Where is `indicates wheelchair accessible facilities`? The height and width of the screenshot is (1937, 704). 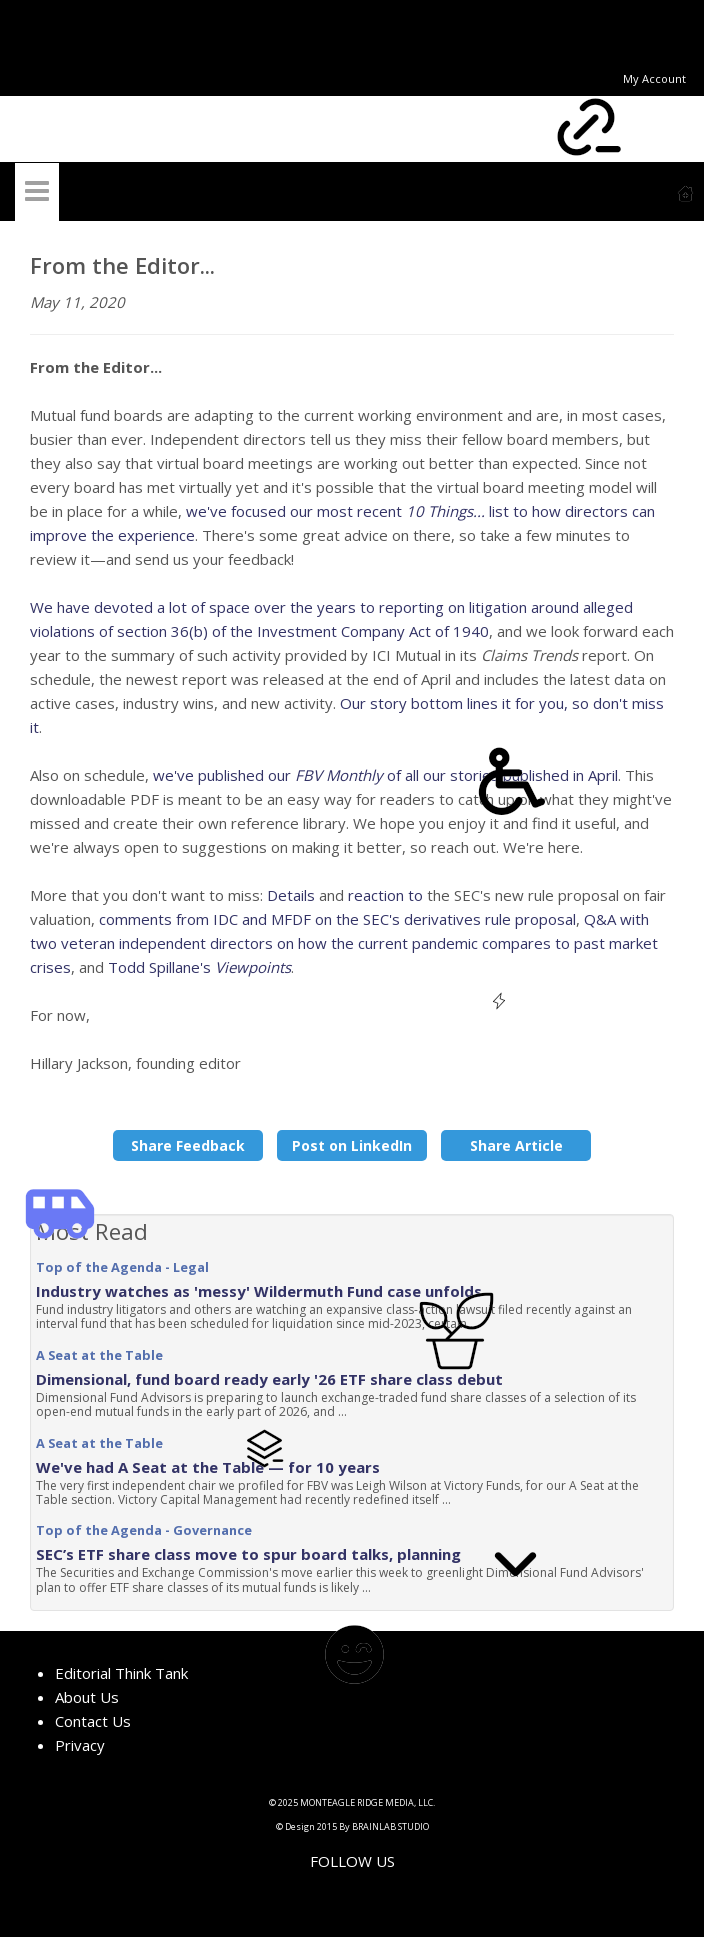
indicates wheelchair accessible facilities is located at coordinates (506, 782).